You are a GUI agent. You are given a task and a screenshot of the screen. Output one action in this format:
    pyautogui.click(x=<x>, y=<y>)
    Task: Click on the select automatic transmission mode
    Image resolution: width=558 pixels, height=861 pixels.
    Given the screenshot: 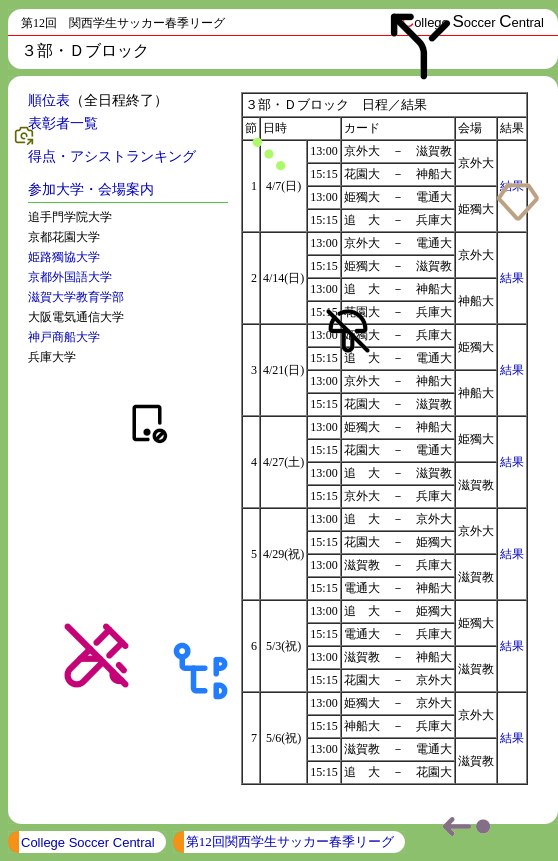 What is the action you would take?
    pyautogui.click(x=202, y=671)
    